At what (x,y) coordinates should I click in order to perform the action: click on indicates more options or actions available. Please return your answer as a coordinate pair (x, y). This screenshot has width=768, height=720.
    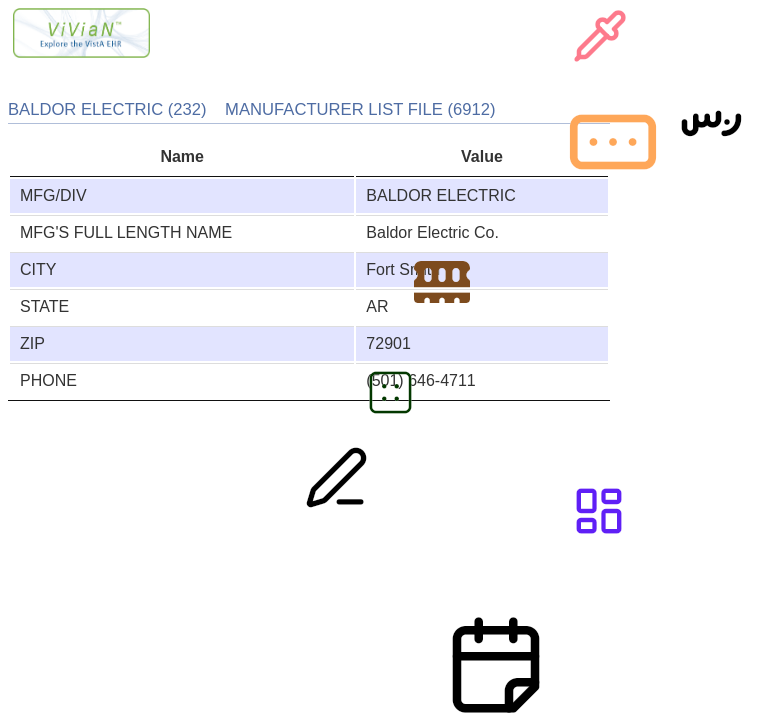
    Looking at the image, I should click on (613, 142).